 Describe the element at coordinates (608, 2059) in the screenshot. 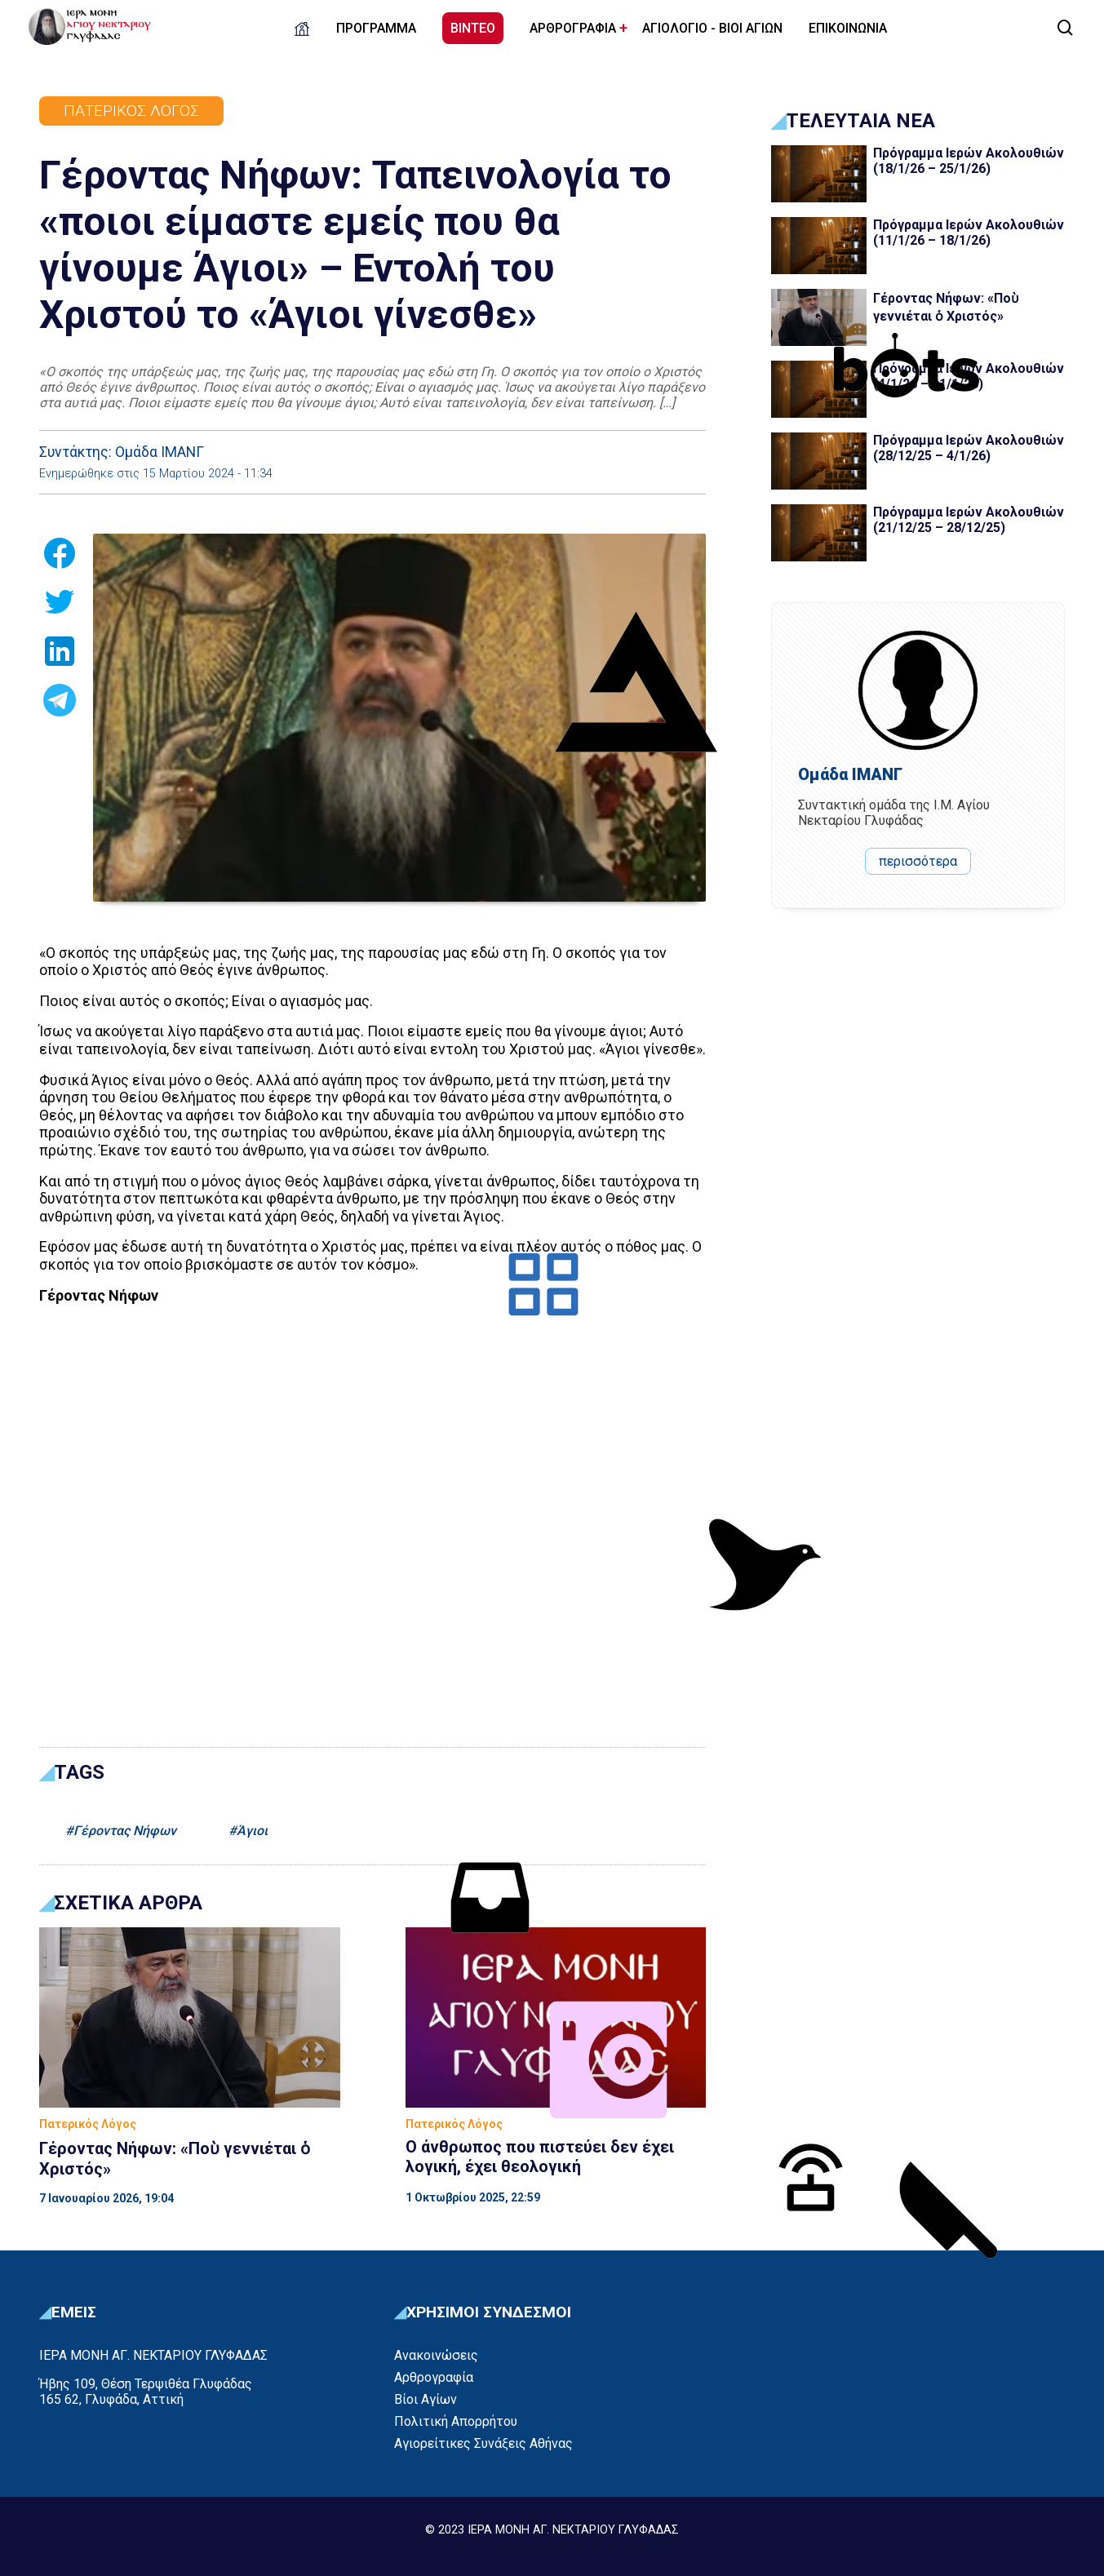

I see `access photo gallery or camera roll` at that location.